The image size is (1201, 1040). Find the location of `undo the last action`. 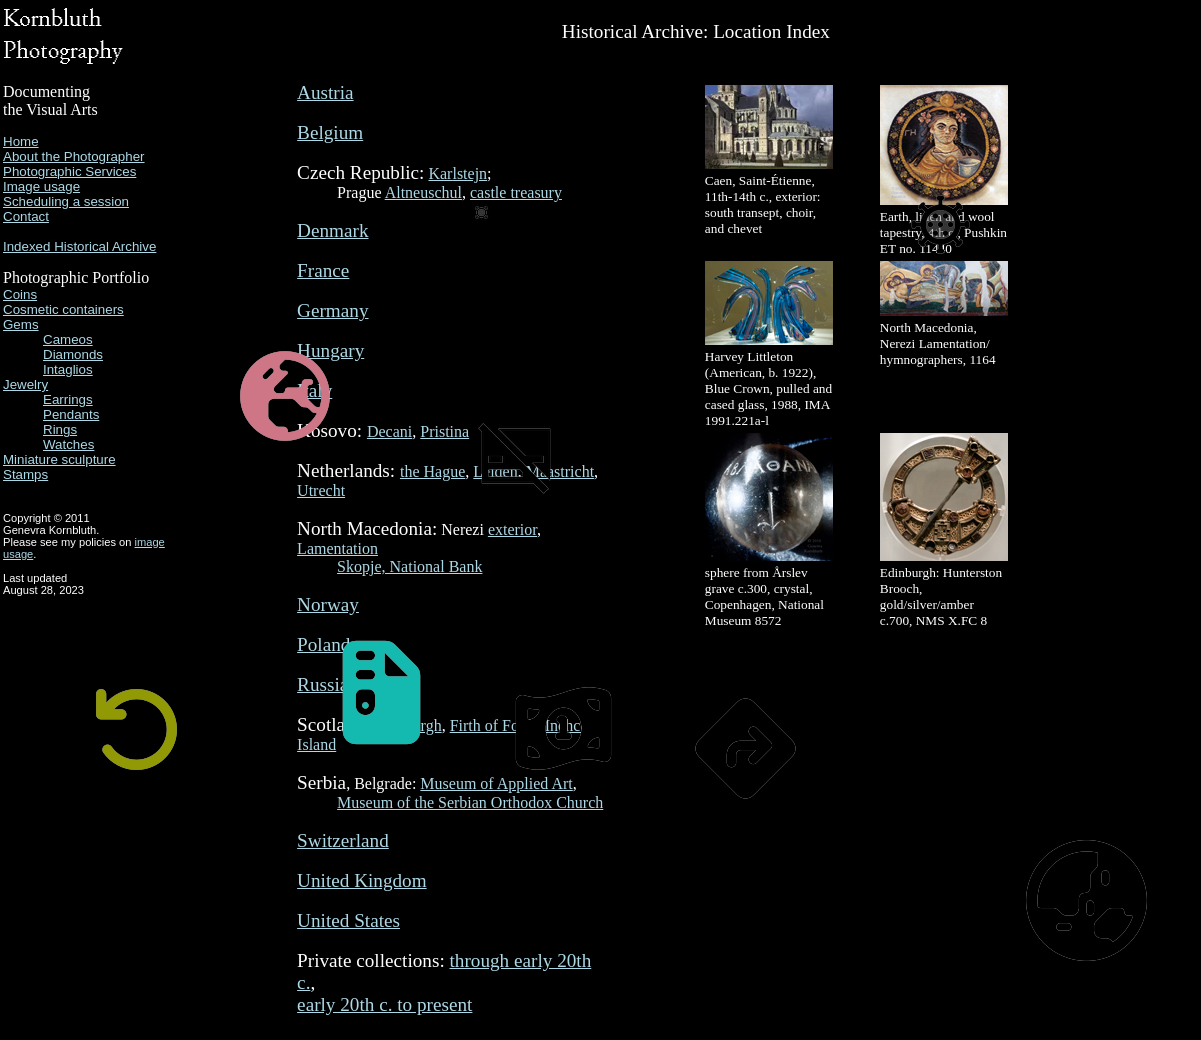

undo the last action is located at coordinates (136, 729).